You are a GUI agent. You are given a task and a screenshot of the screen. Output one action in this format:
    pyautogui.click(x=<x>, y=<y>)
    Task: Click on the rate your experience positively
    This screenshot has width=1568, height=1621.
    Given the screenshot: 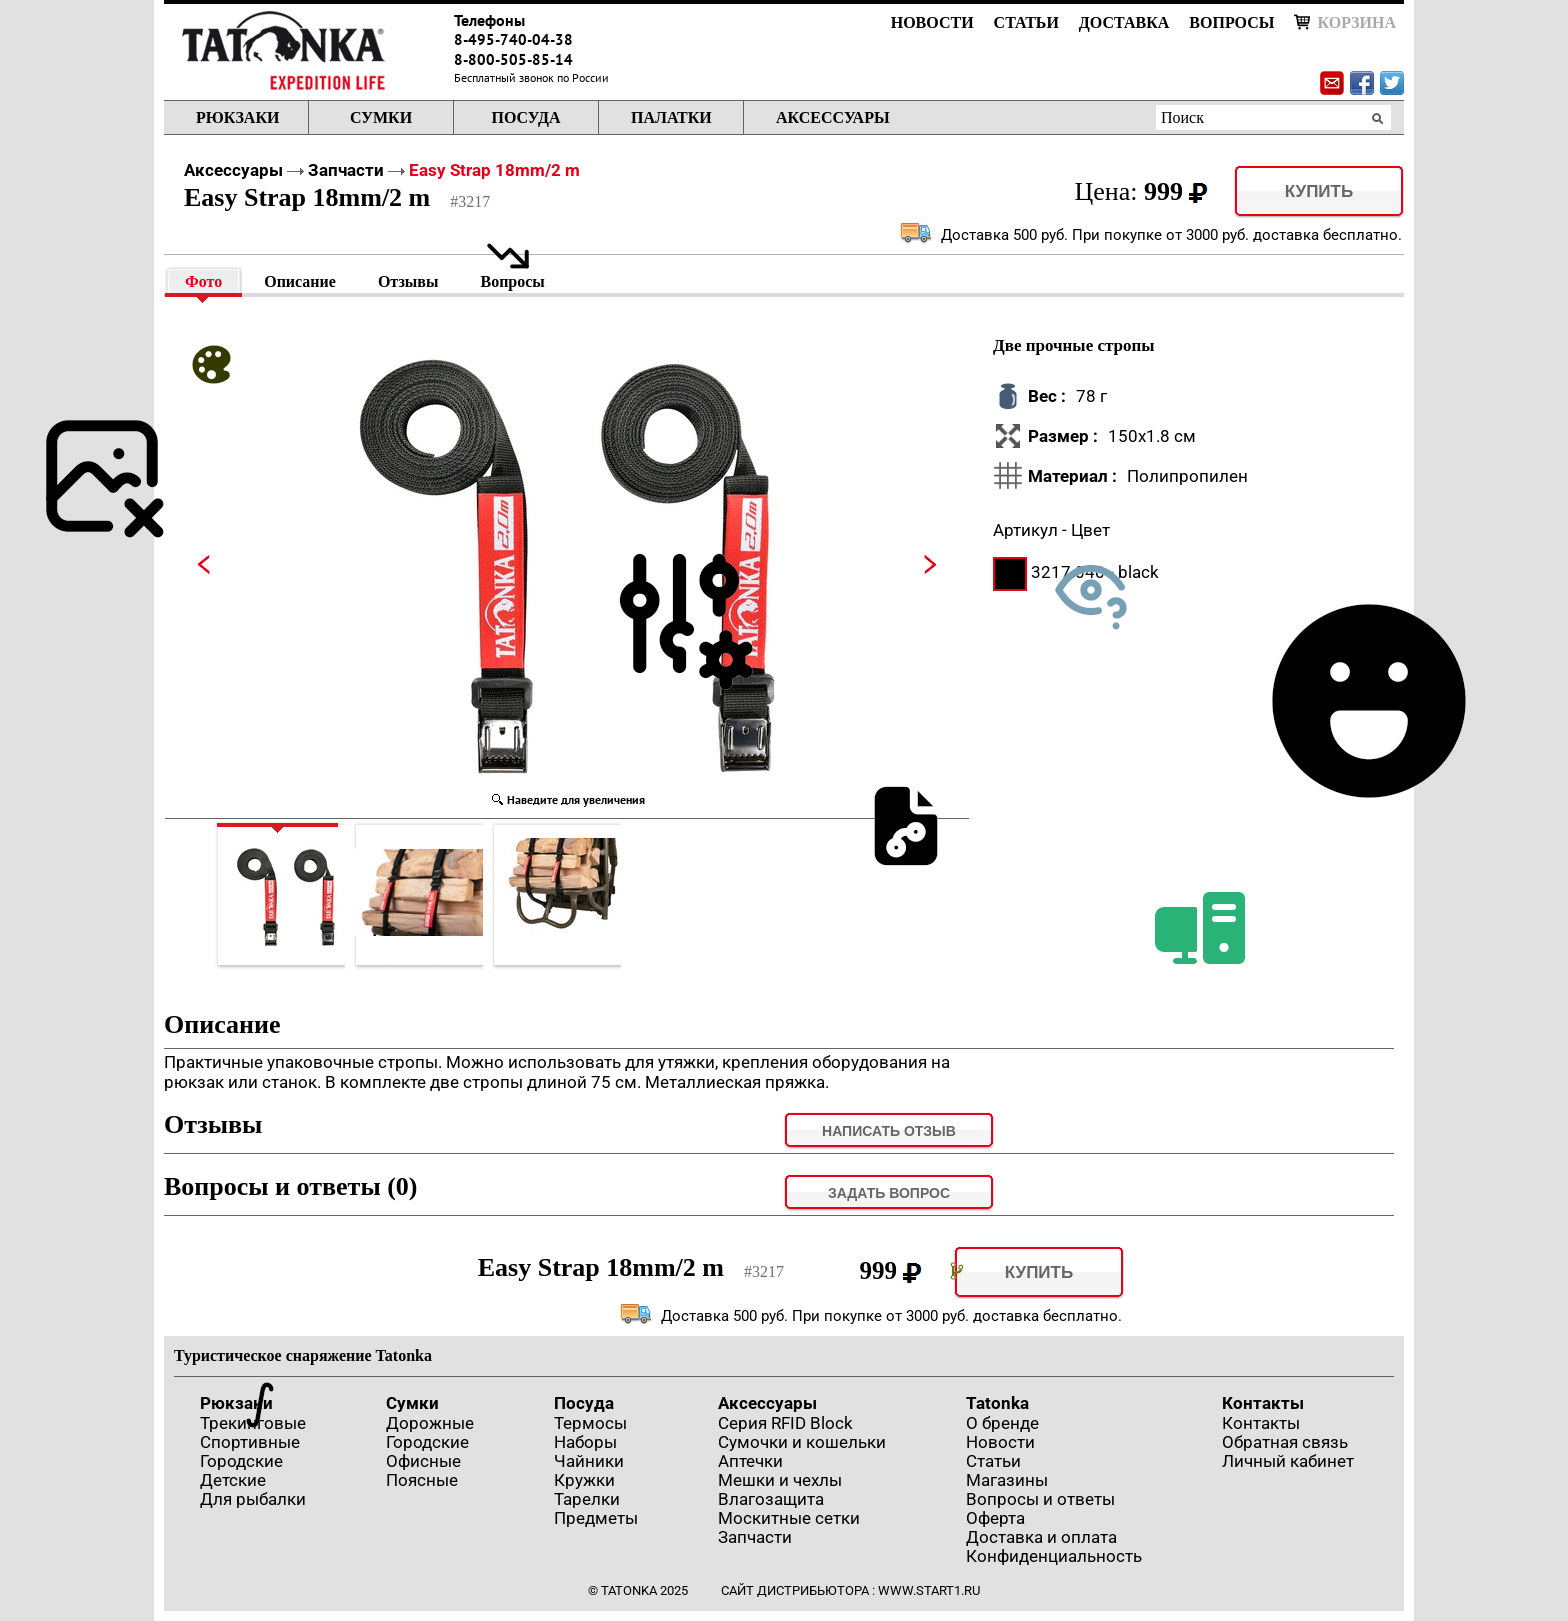 What is the action you would take?
    pyautogui.click(x=1369, y=701)
    